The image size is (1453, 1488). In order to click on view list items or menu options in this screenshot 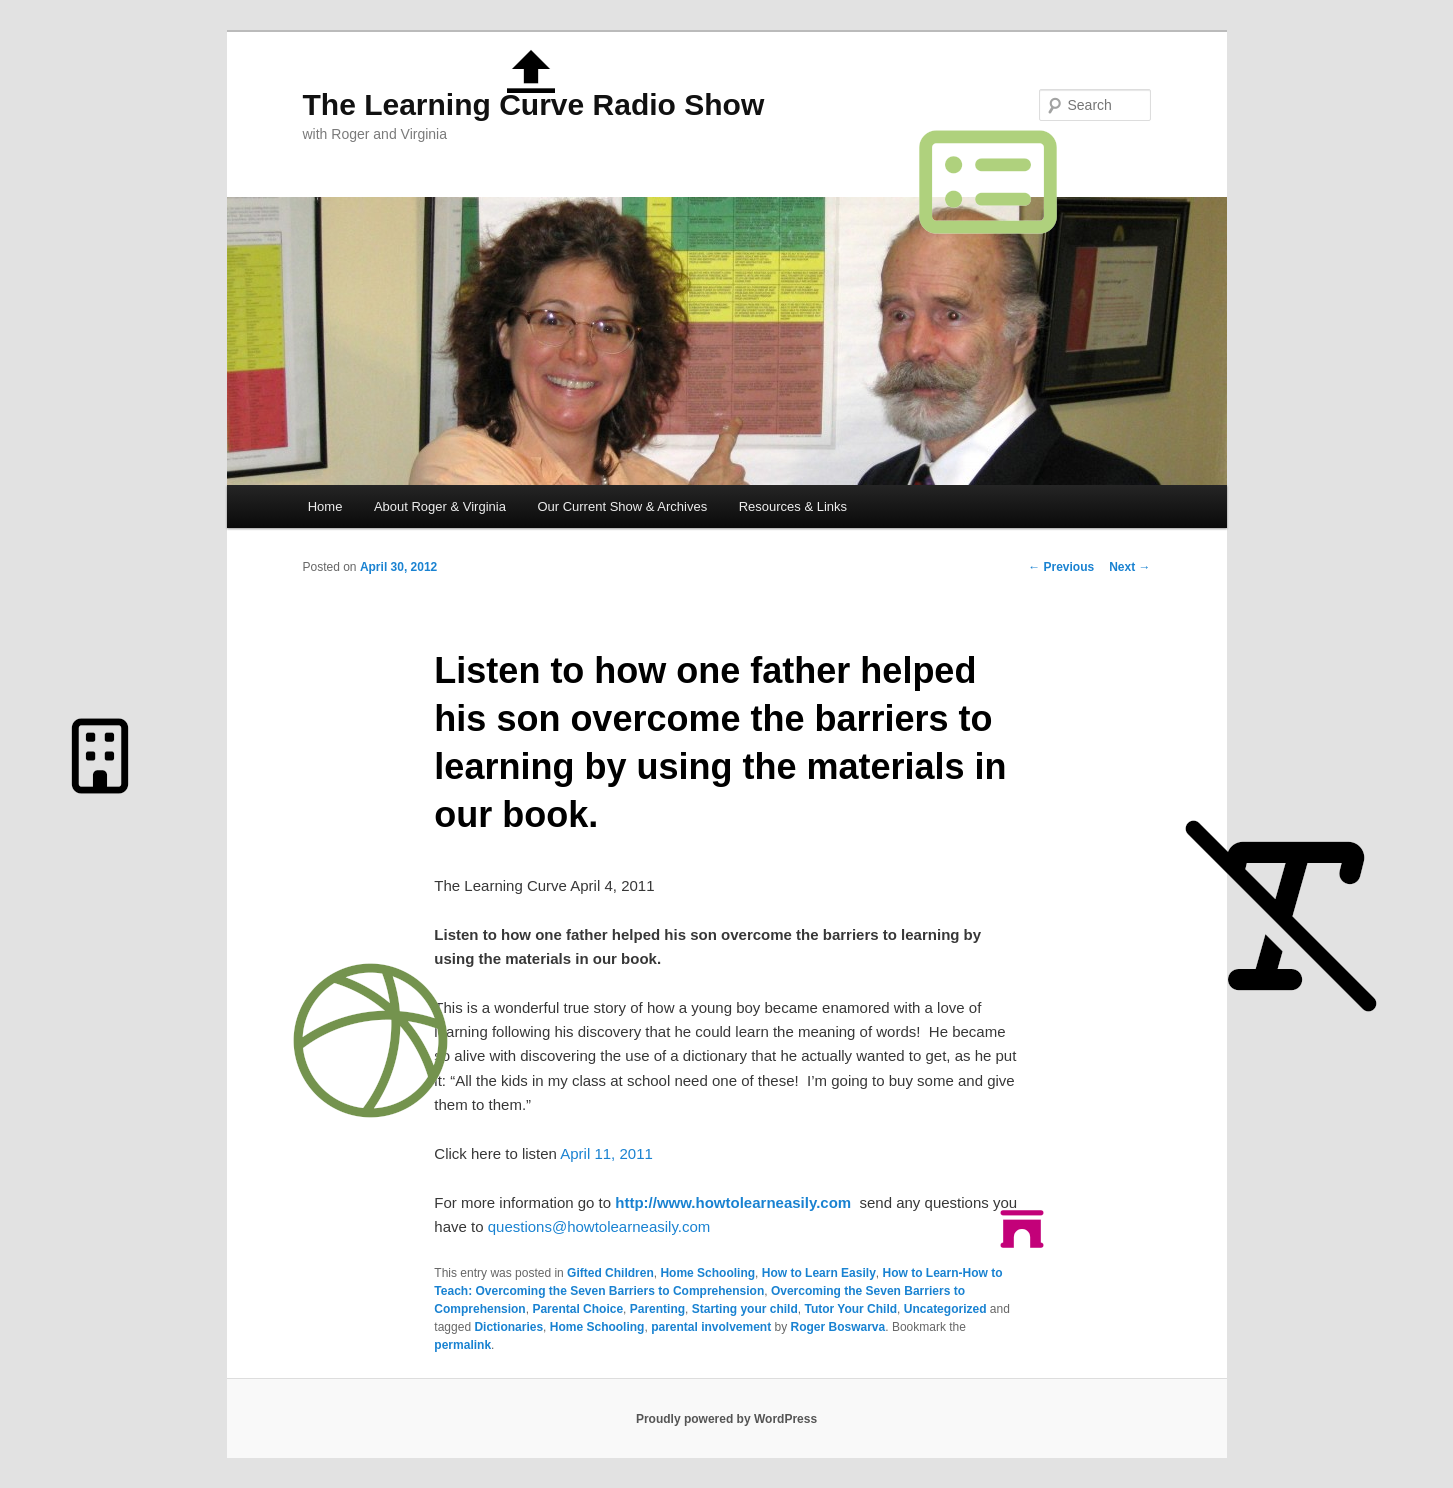, I will do `click(988, 182)`.